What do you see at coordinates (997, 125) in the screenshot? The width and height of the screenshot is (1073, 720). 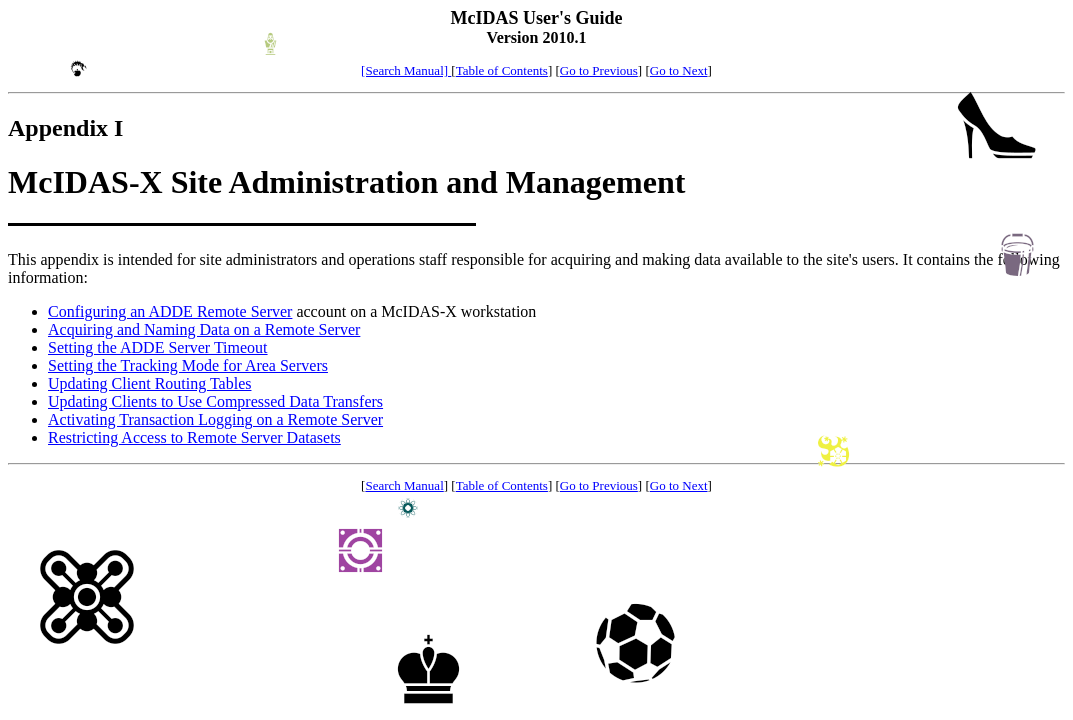 I see `browse women's footwear category` at bounding box center [997, 125].